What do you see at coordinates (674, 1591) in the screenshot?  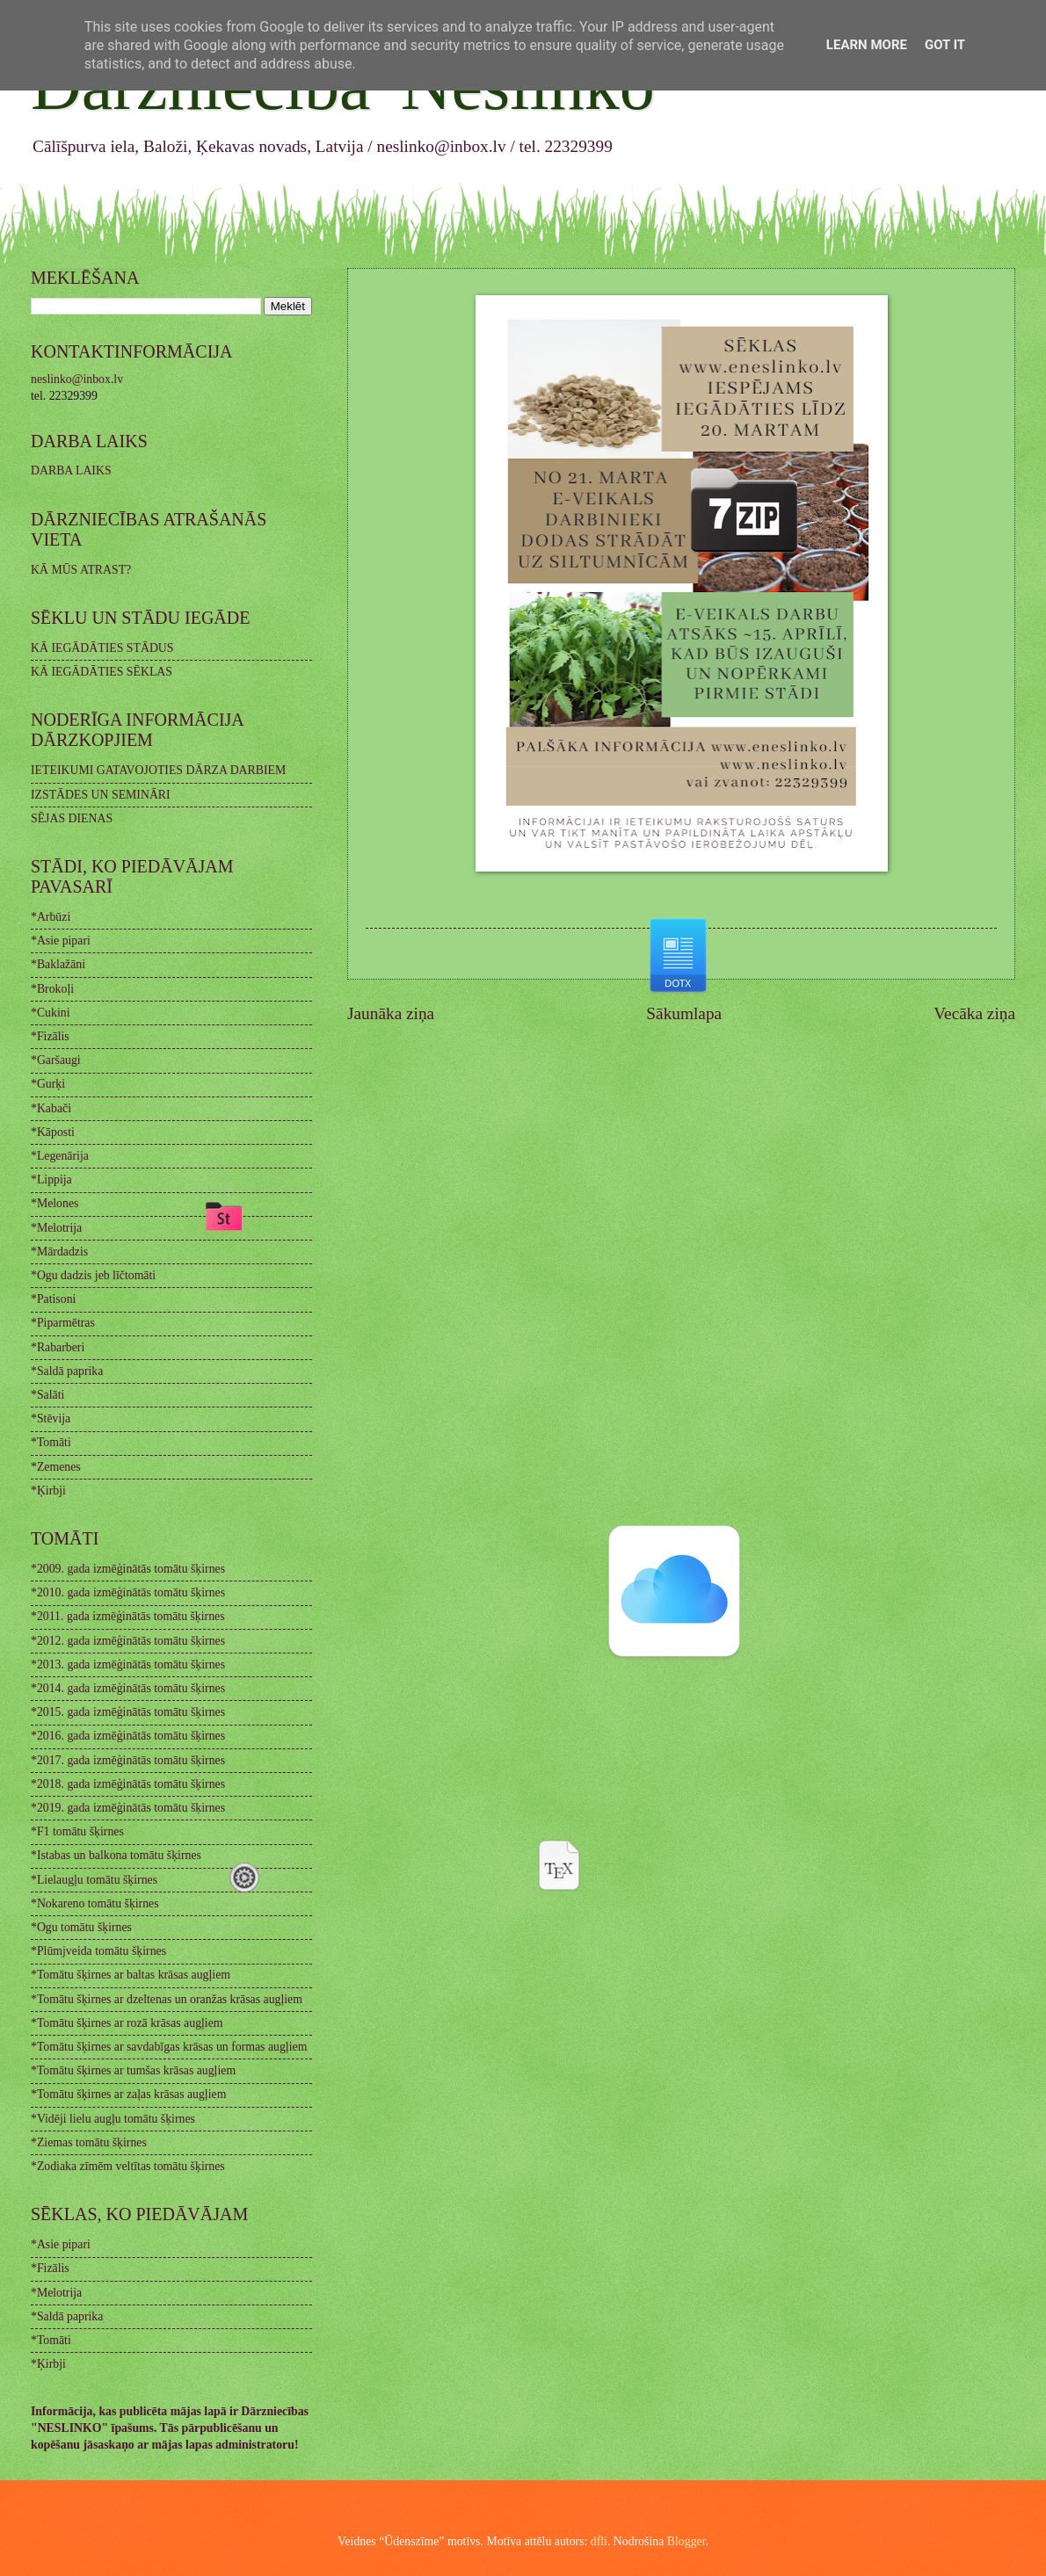 I see `access iCloud Drive diagnostics` at bounding box center [674, 1591].